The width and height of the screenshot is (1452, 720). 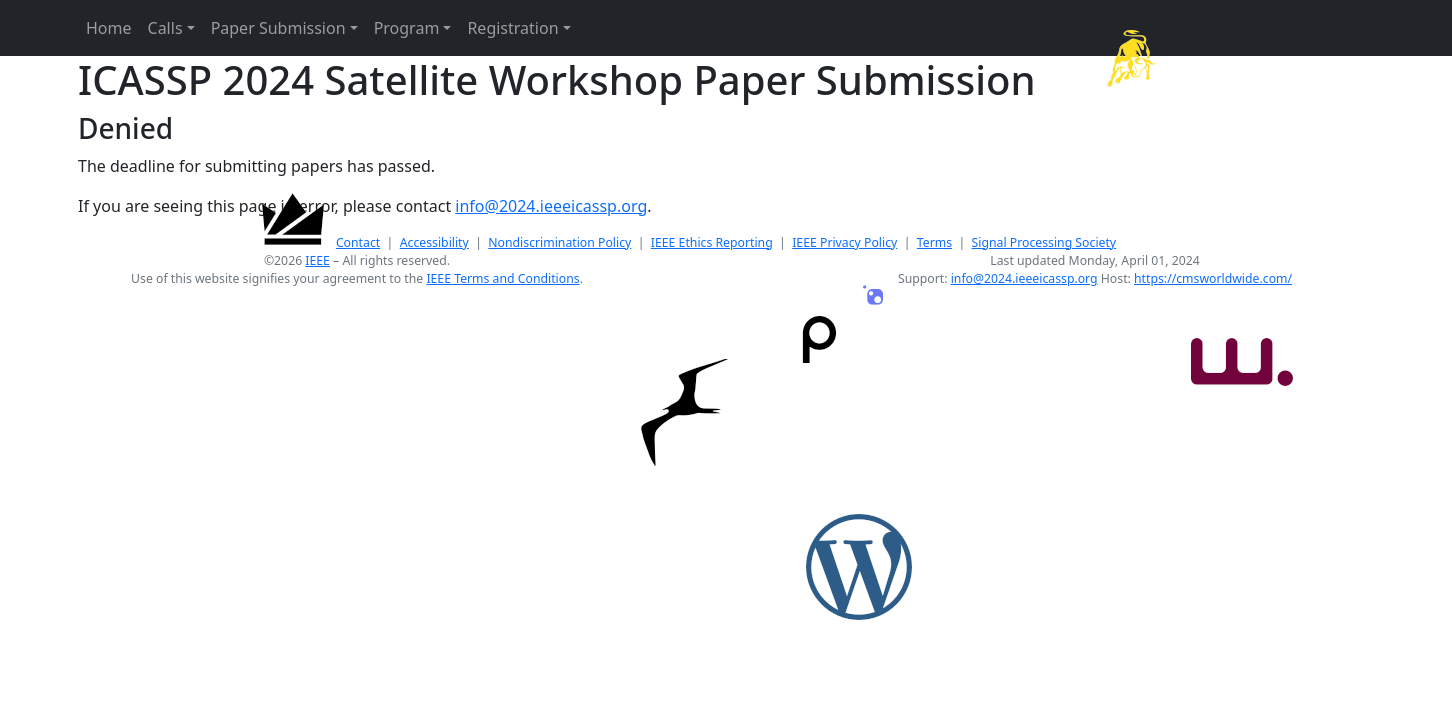 What do you see at coordinates (684, 412) in the screenshot?
I see `open frigate NVR dashboard` at bounding box center [684, 412].